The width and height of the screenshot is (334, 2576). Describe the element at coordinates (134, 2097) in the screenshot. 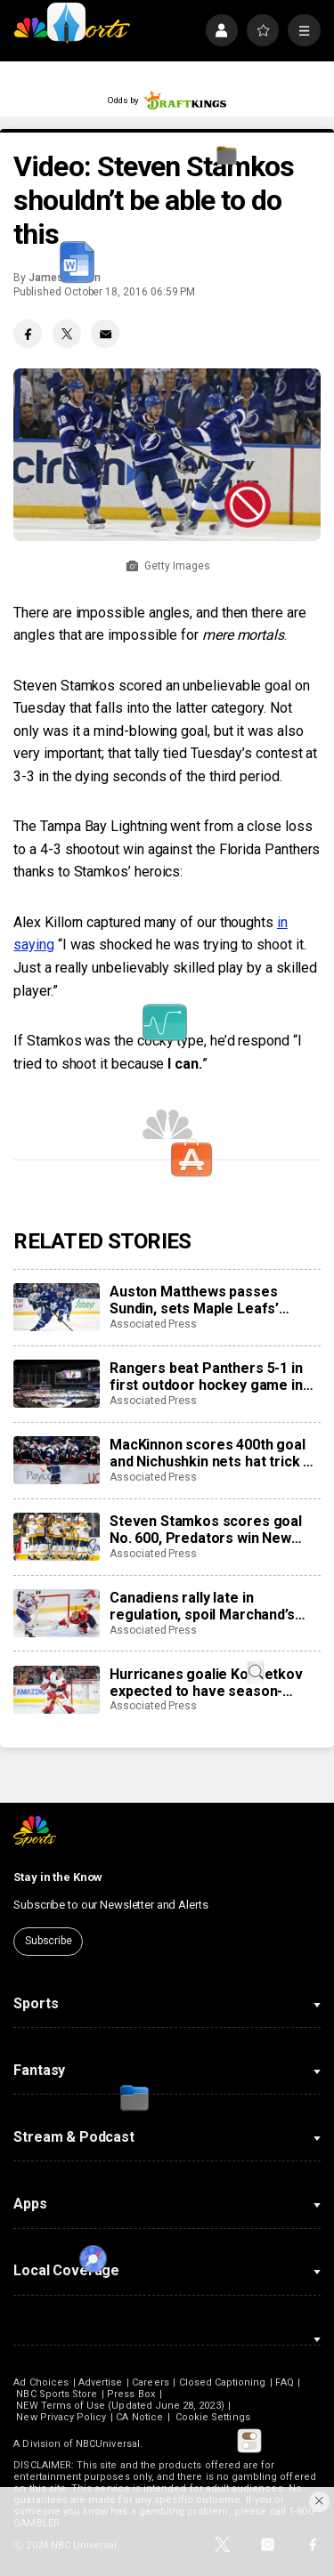

I see `drop files here to move them into this folder` at that location.